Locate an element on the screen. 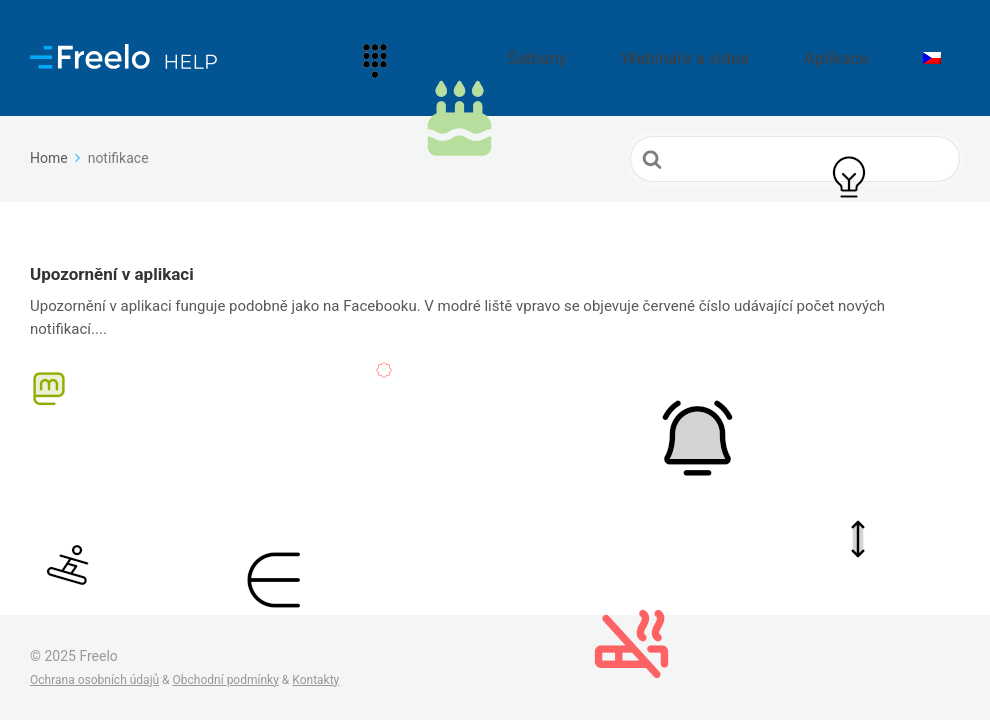 This screenshot has width=990, height=720. indicates set membership in mathematical notation is located at coordinates (275, 580).